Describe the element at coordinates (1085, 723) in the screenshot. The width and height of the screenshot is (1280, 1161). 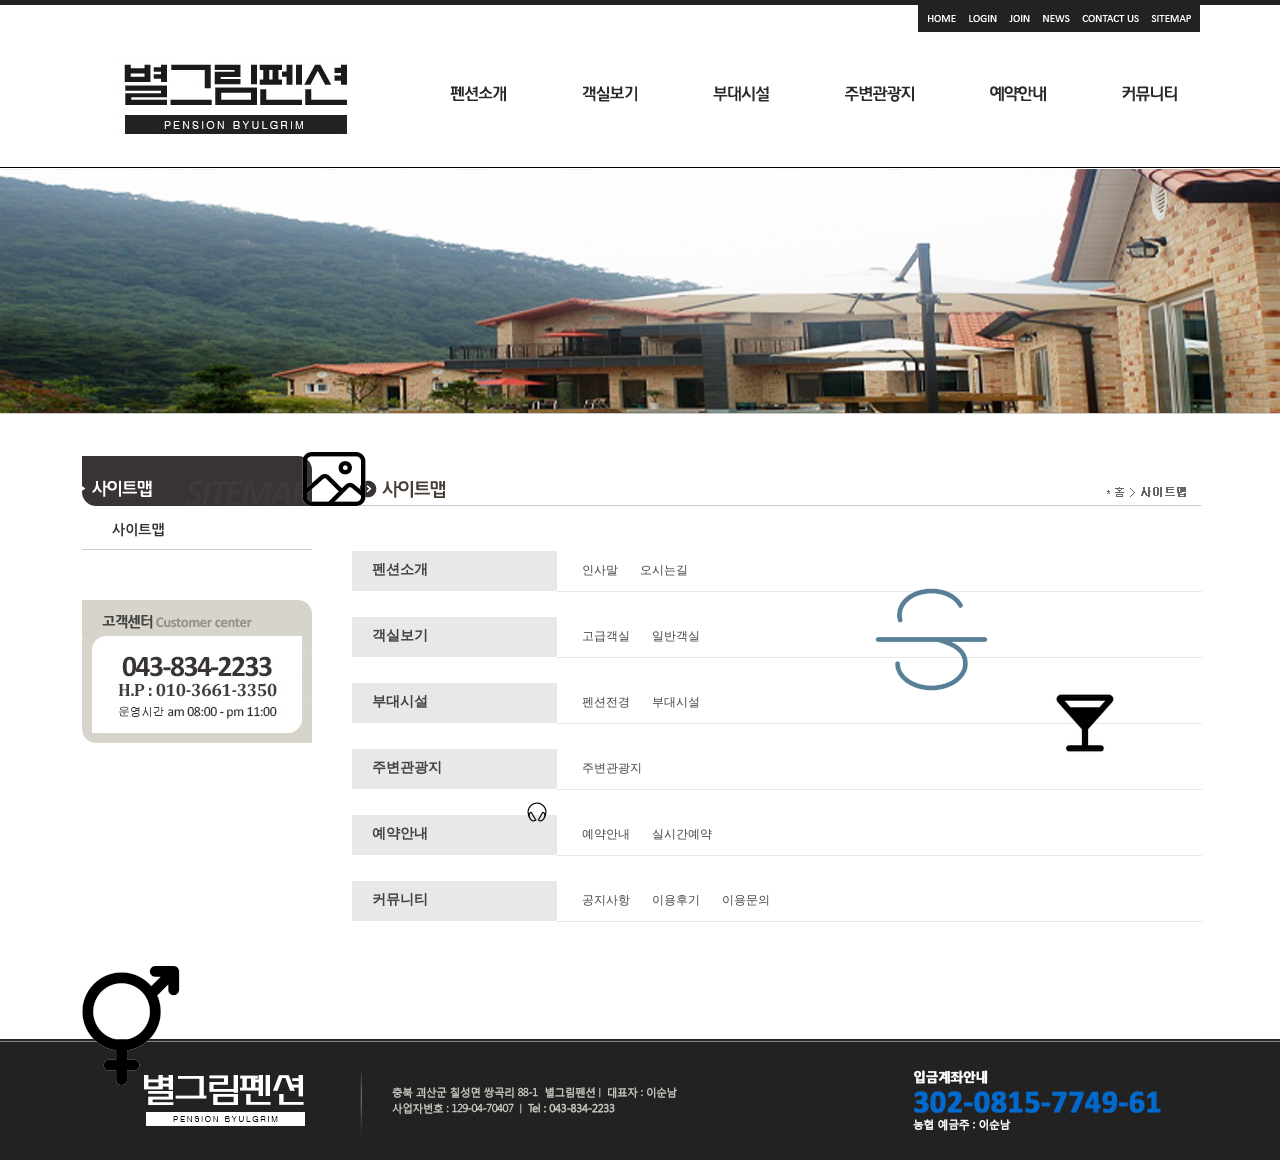
I see `find nearby bars or nightlife` at that location.